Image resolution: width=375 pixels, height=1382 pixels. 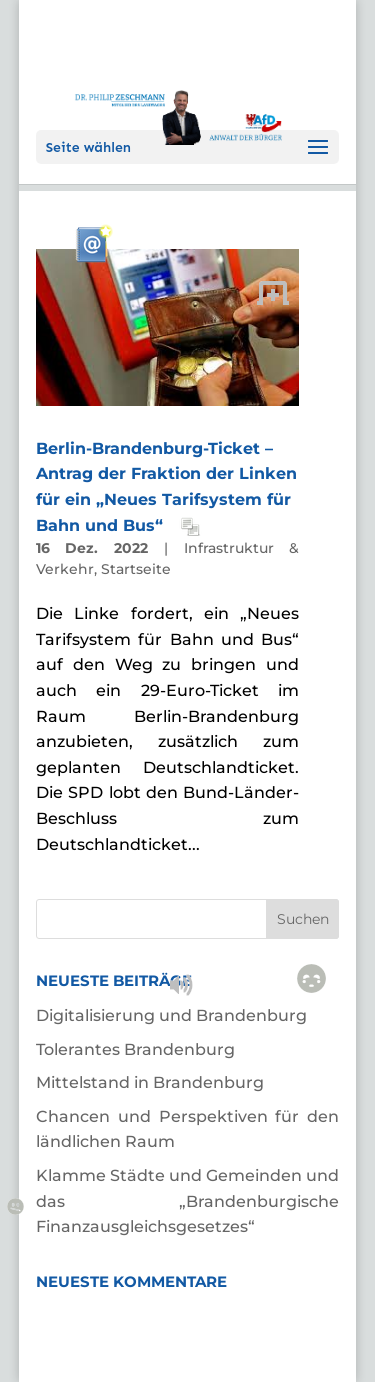 What do you see at coordinates (311, 978) in the screenshot?
I see `indicates embarrassment or awkwardness in a reaction` at bounding box center [311, 978].